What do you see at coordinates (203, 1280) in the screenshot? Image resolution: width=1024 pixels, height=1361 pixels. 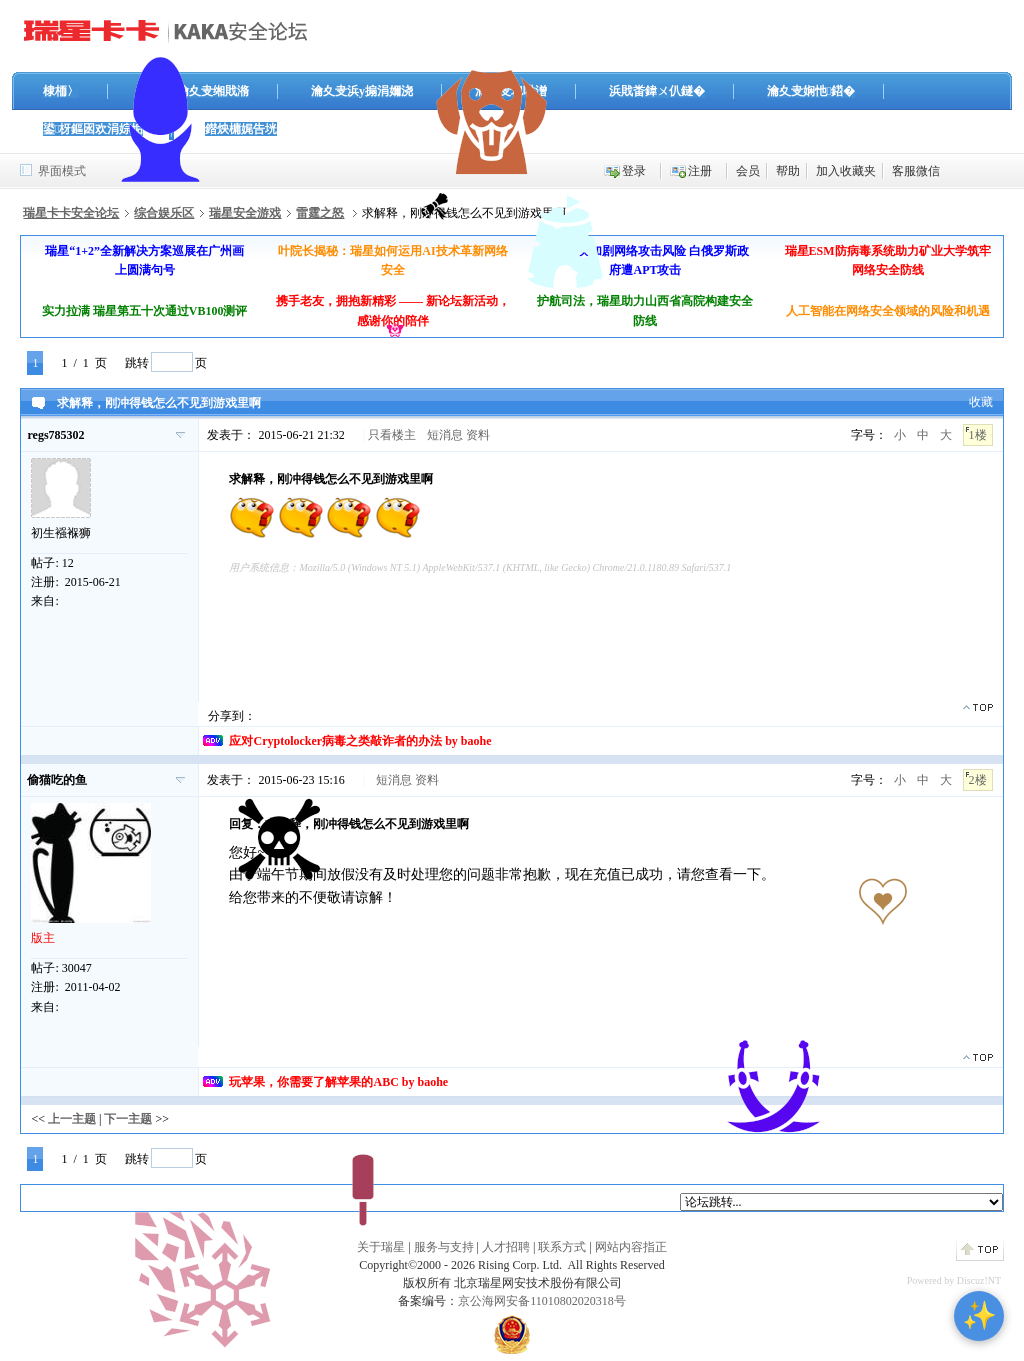 I see `cast ice or frost spell` at bounding box center [203, 1280].